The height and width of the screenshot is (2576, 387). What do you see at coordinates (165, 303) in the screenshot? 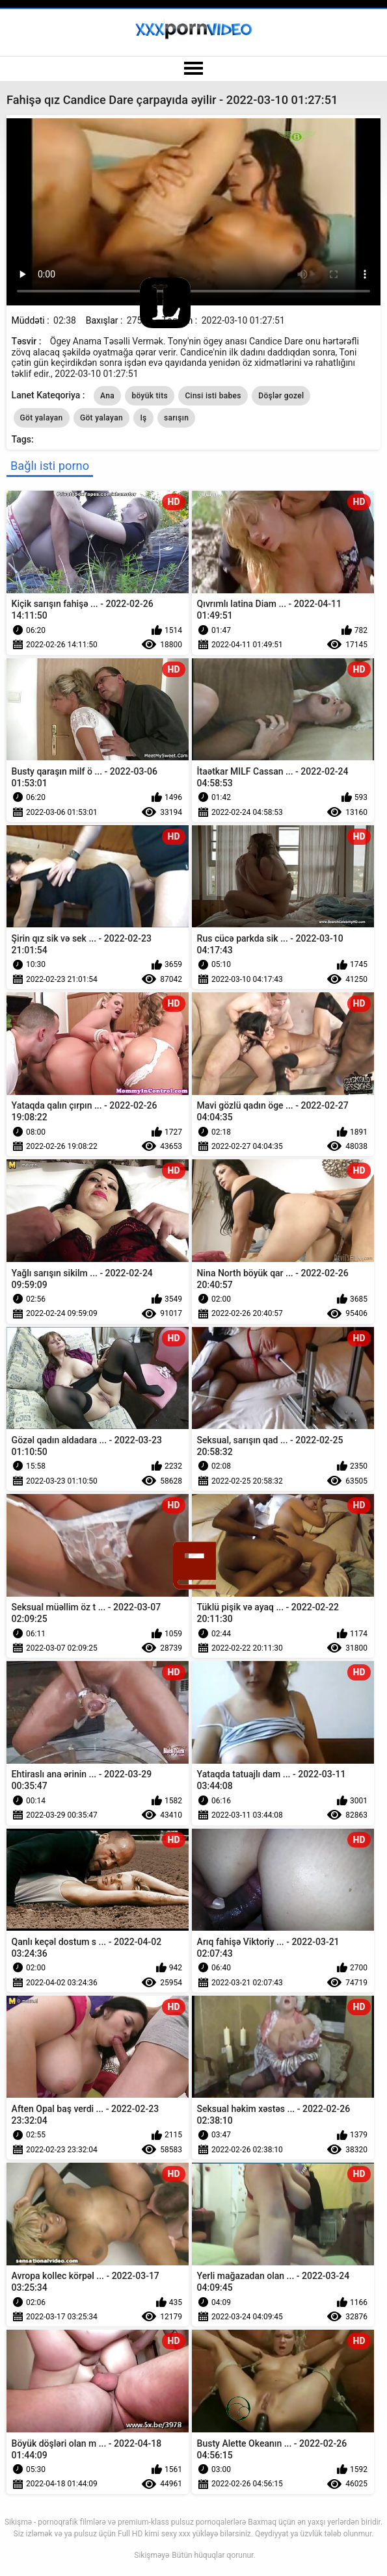
I see `open LibraryThing app` at bounding box center [165, 303].